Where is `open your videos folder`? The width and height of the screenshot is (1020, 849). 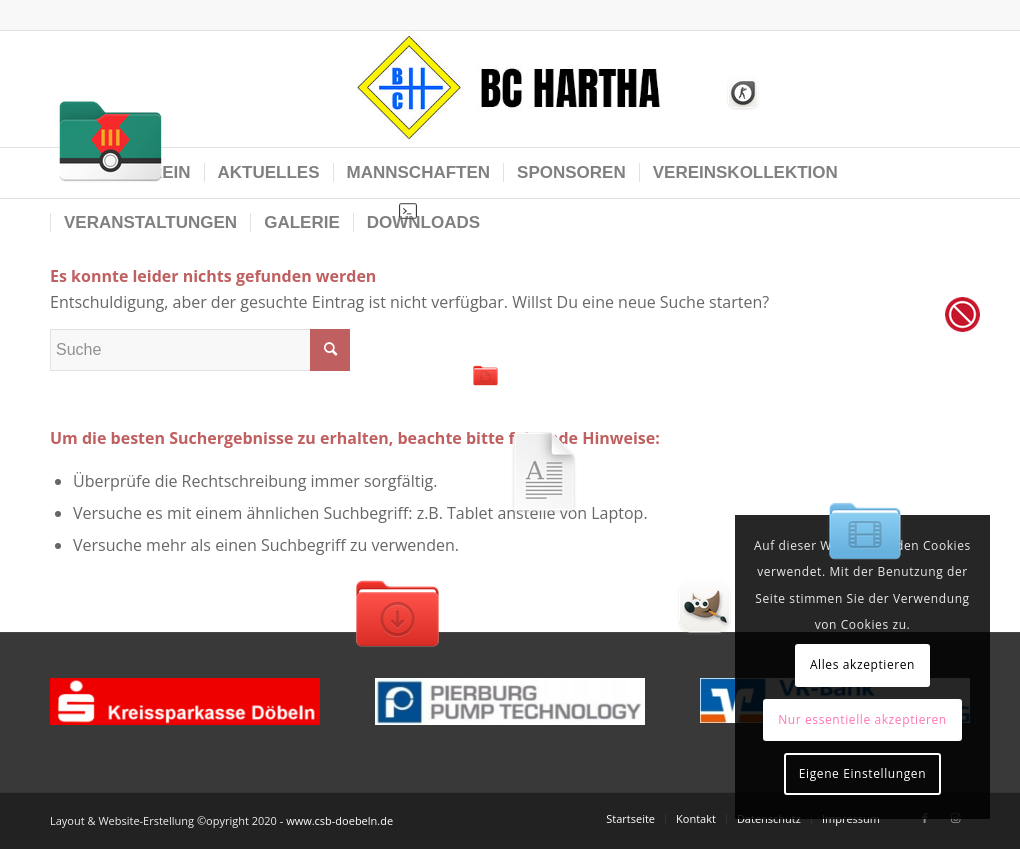
open your videos folder is located at coordinates (865, 531).